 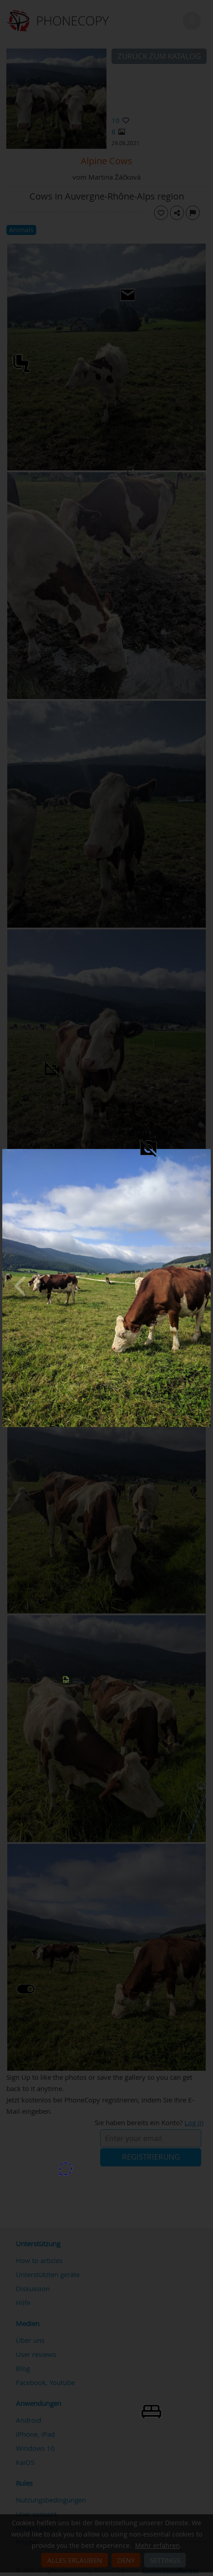 What do you see at coordinates (52, 1070) in the screenshot?
I see `turn off camera during video call` at bounding box center [52, 1070].